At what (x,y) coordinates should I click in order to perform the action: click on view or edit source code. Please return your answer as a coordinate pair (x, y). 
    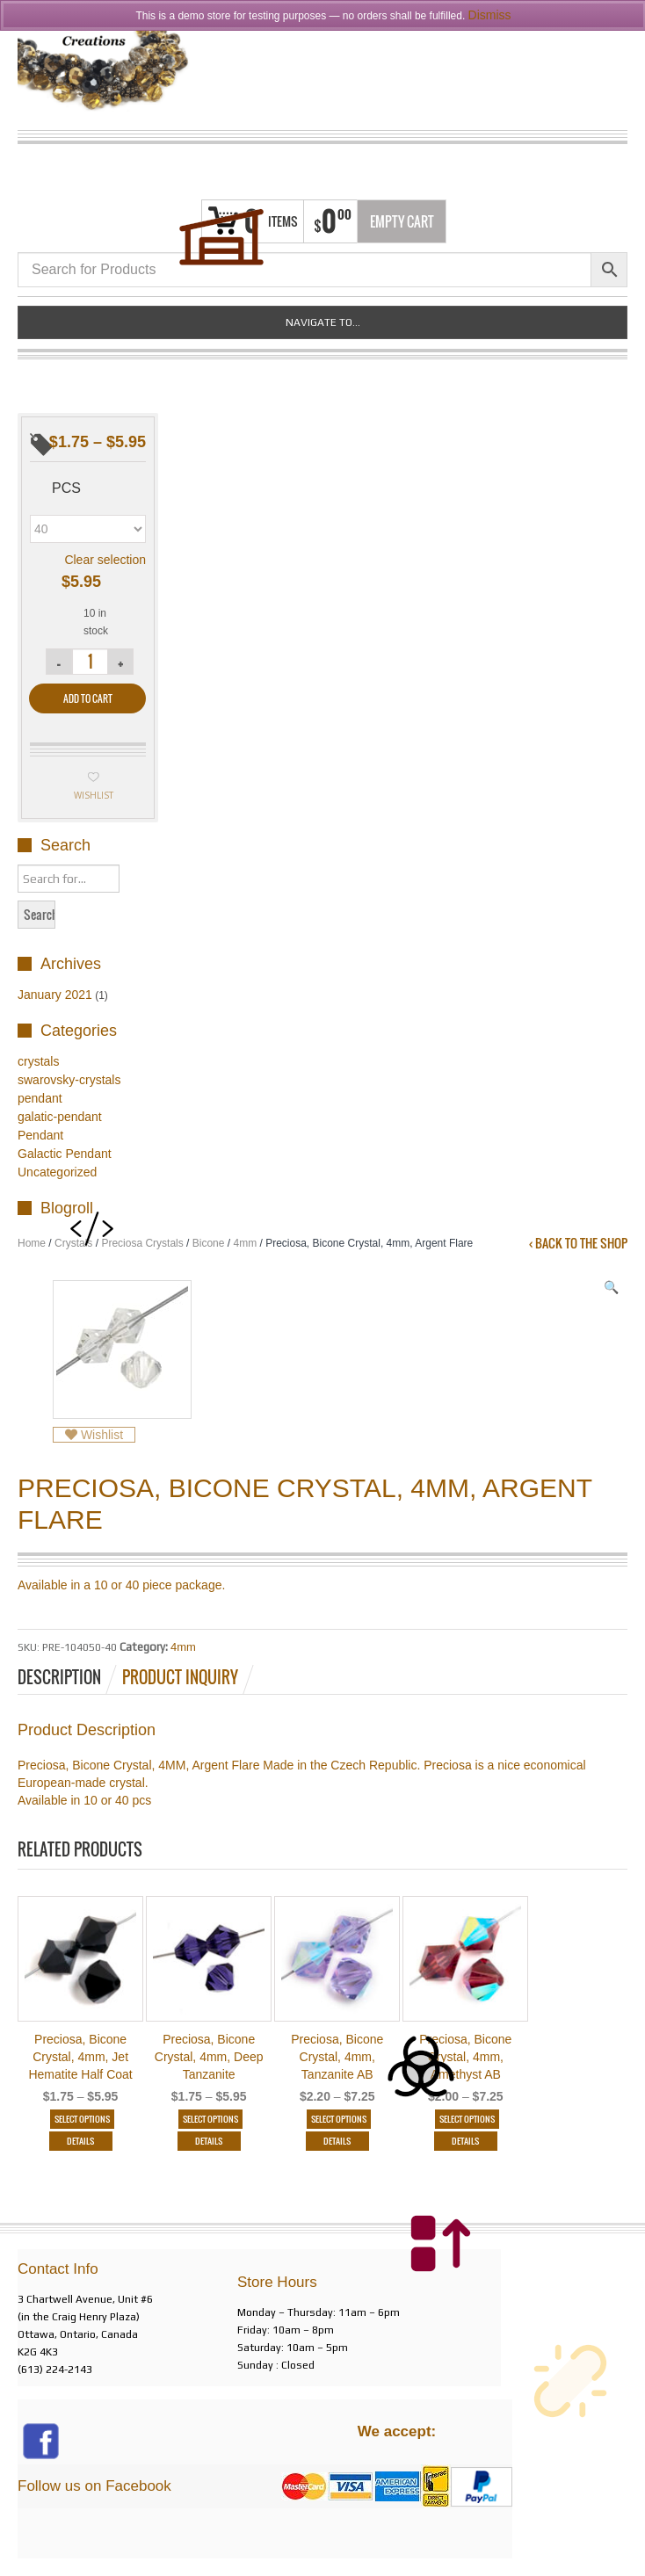
    Looking at the image, I should click on (91, 1228).